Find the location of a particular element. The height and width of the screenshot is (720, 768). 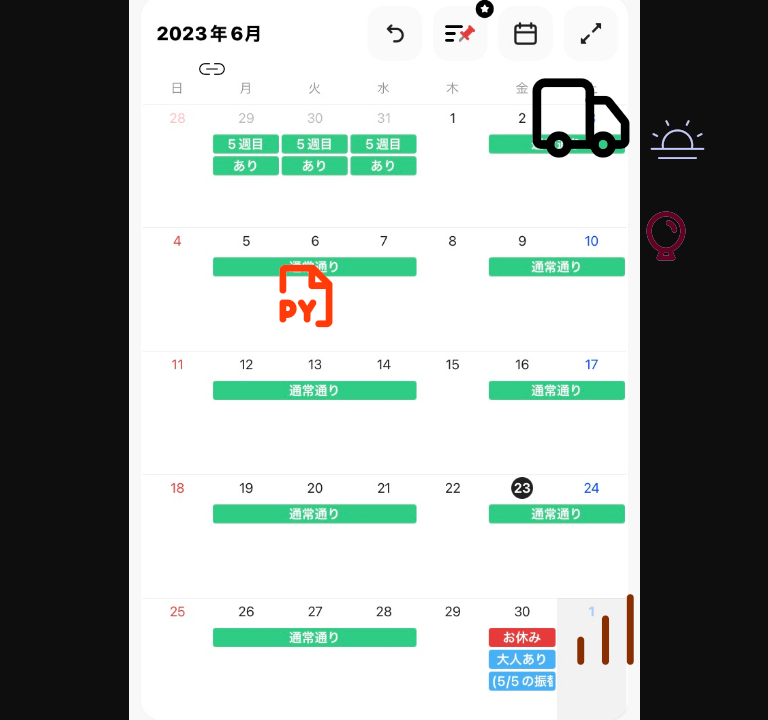

copy link to clipboard is located at coordinates (212, 69).